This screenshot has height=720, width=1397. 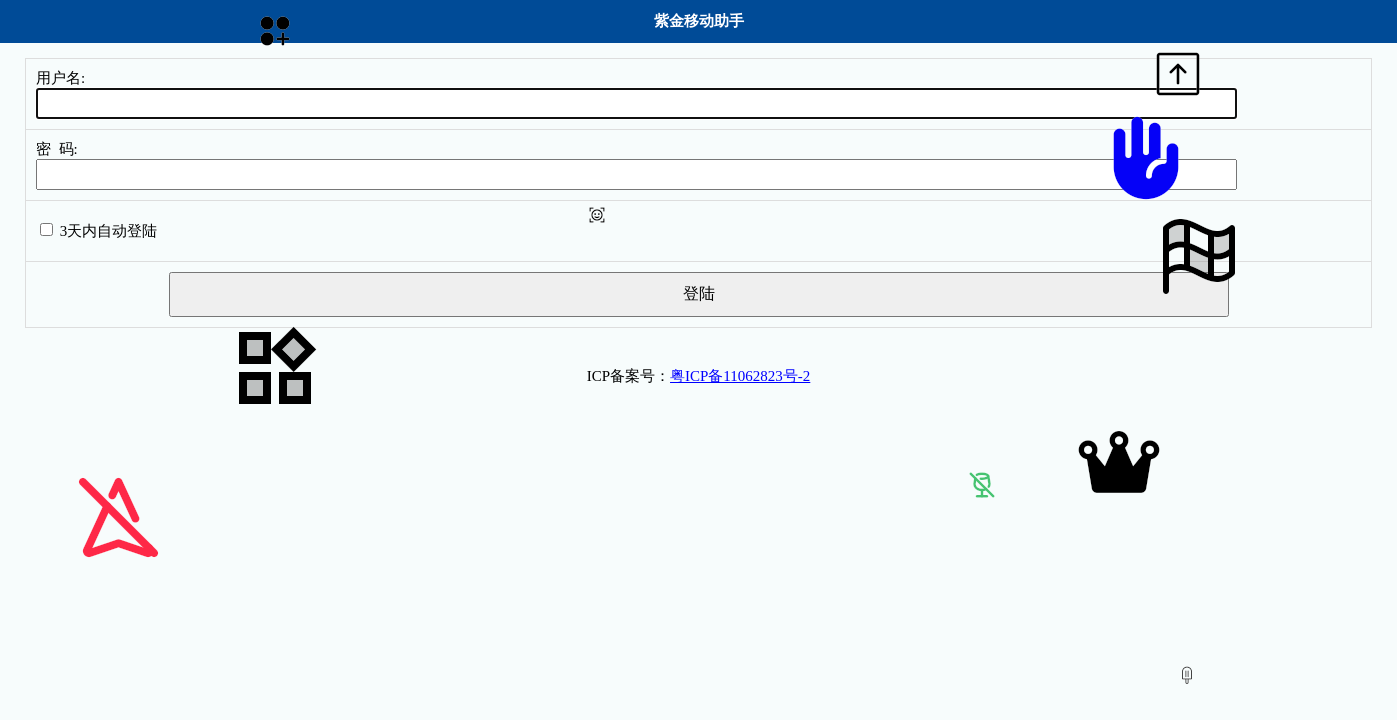 What do you see at coordinates (1196, 255) in the screenshot?
I see `indicates finish line or goal completion` at bounding box center [1196, 255].